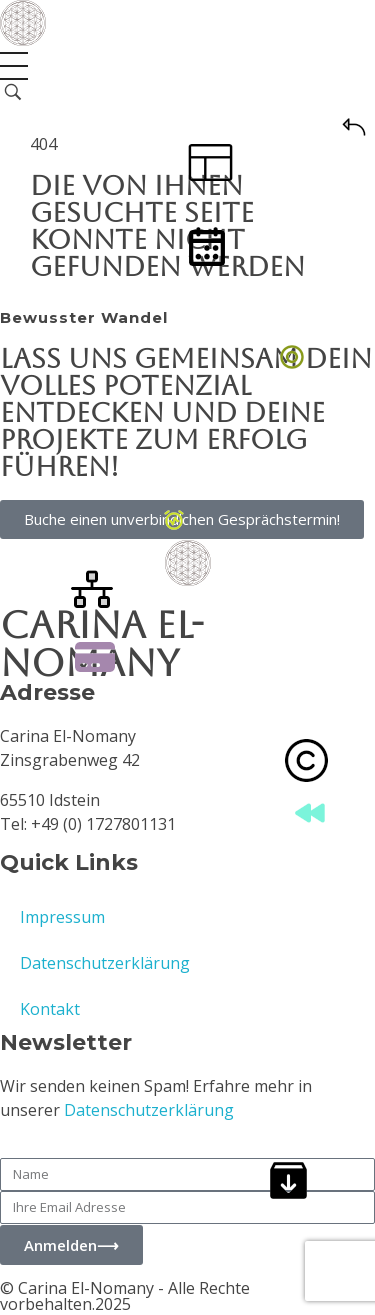 The image size is (375, 1315). What do you see at coordinates (288, 1180) in the screenshot?
I see `download to storage or archive` at bounding box center [288, 1180].